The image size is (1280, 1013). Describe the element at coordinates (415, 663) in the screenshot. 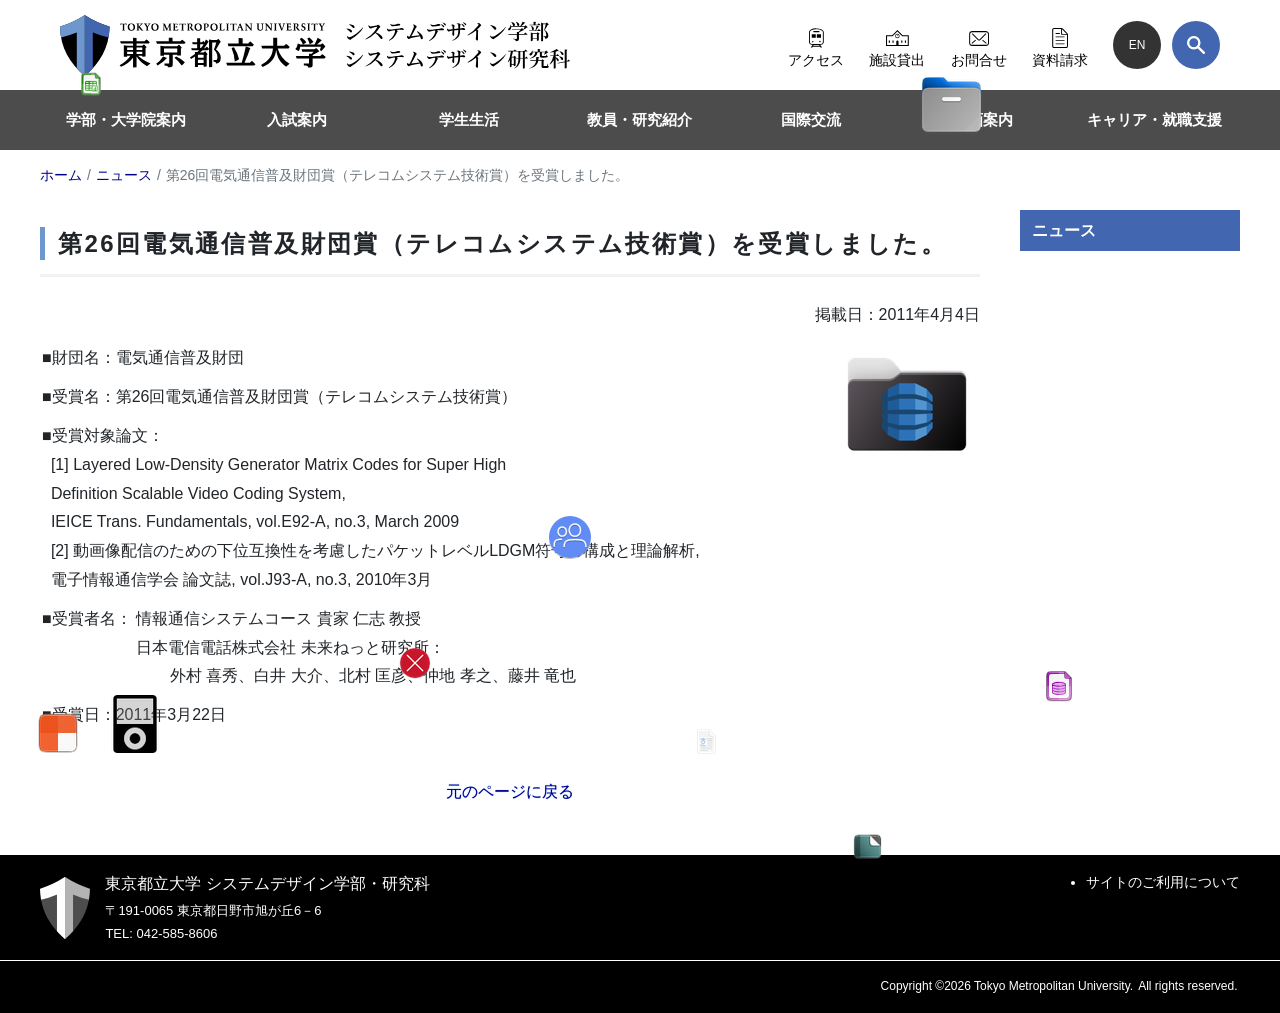

I see `indicates a file or item that cannot be read or accessed` at that location.